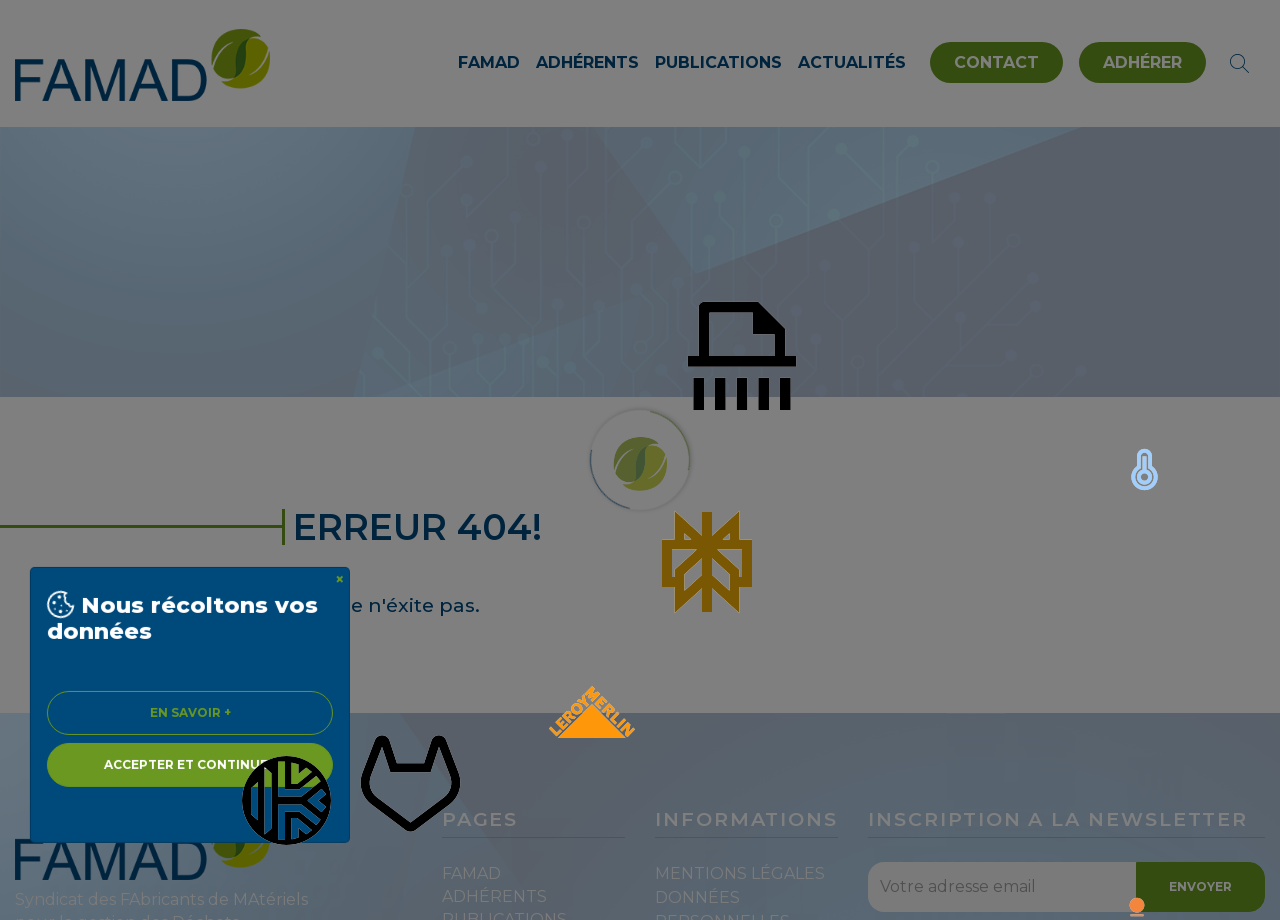  What do you see at coordinates (707, 562) in the screenshot?
I see `open perplexity ai app` at bounding box center [707, 562].